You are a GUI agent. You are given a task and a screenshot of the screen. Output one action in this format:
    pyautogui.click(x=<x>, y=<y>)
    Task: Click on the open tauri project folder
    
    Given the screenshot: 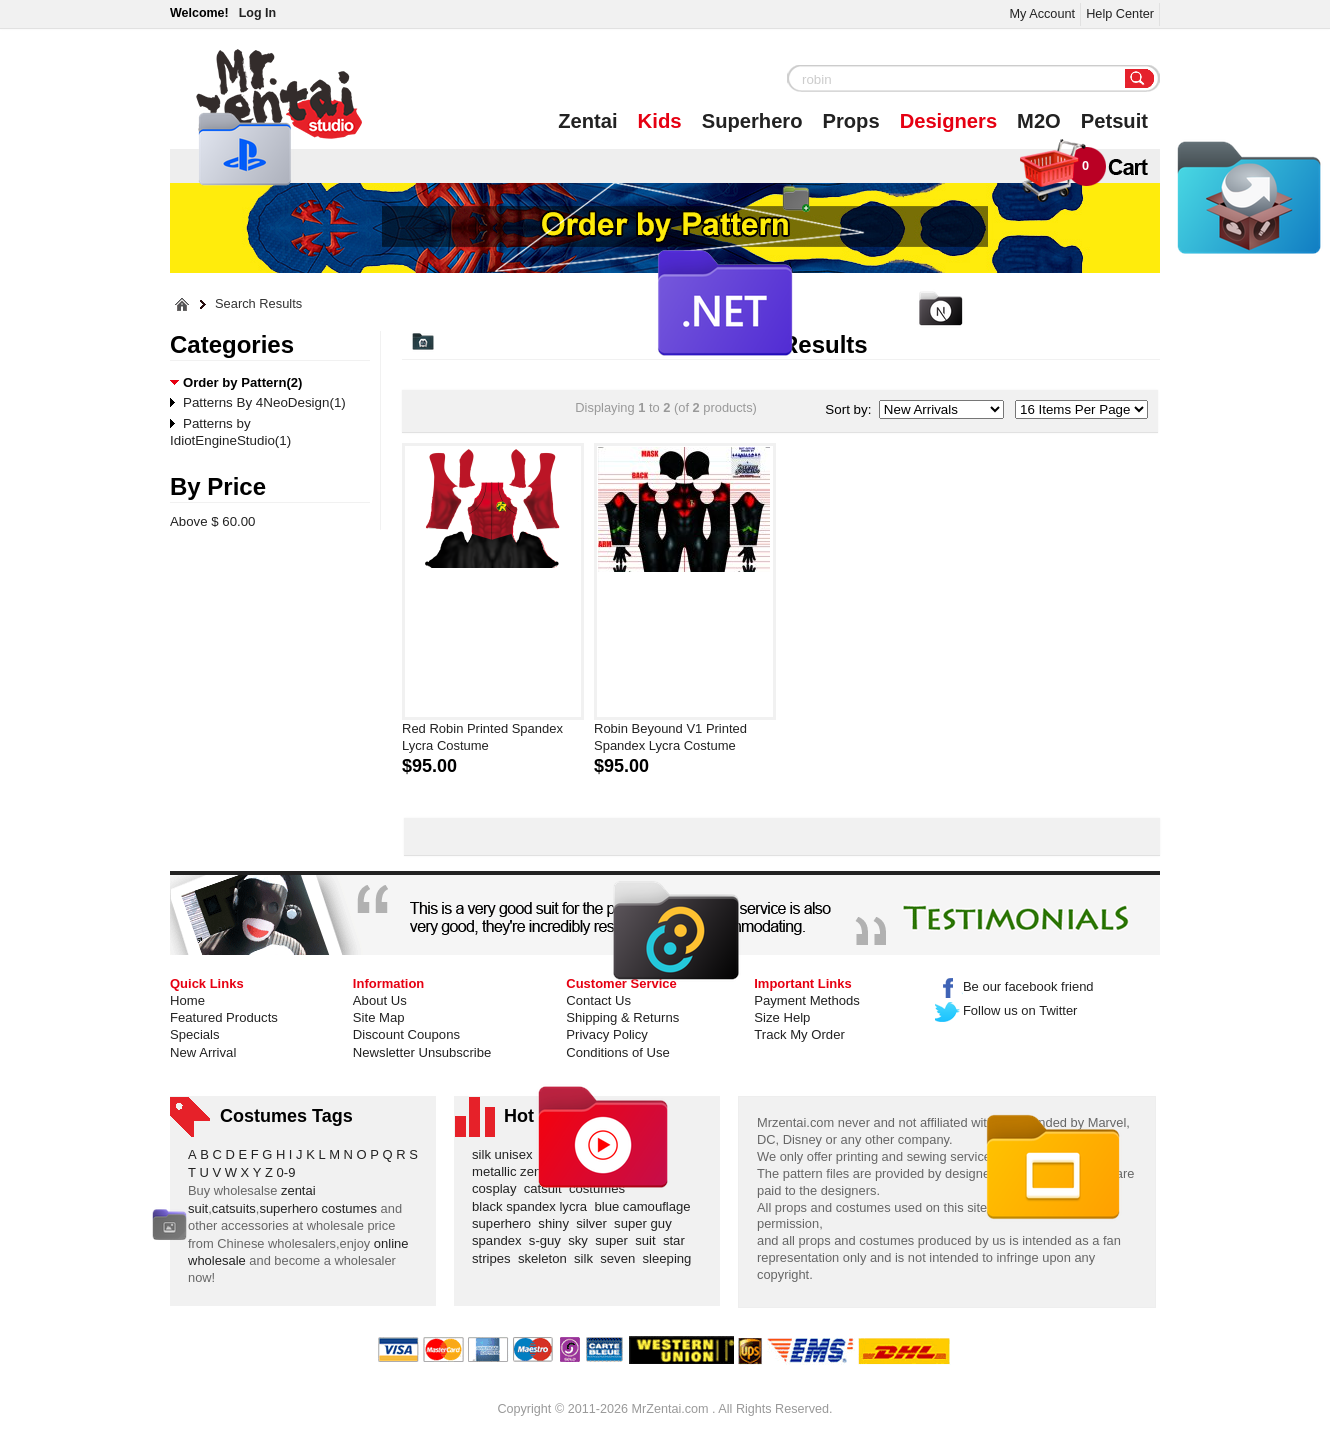 What is the action you would take?
    pyautogui.click(x=675, y=933)
    